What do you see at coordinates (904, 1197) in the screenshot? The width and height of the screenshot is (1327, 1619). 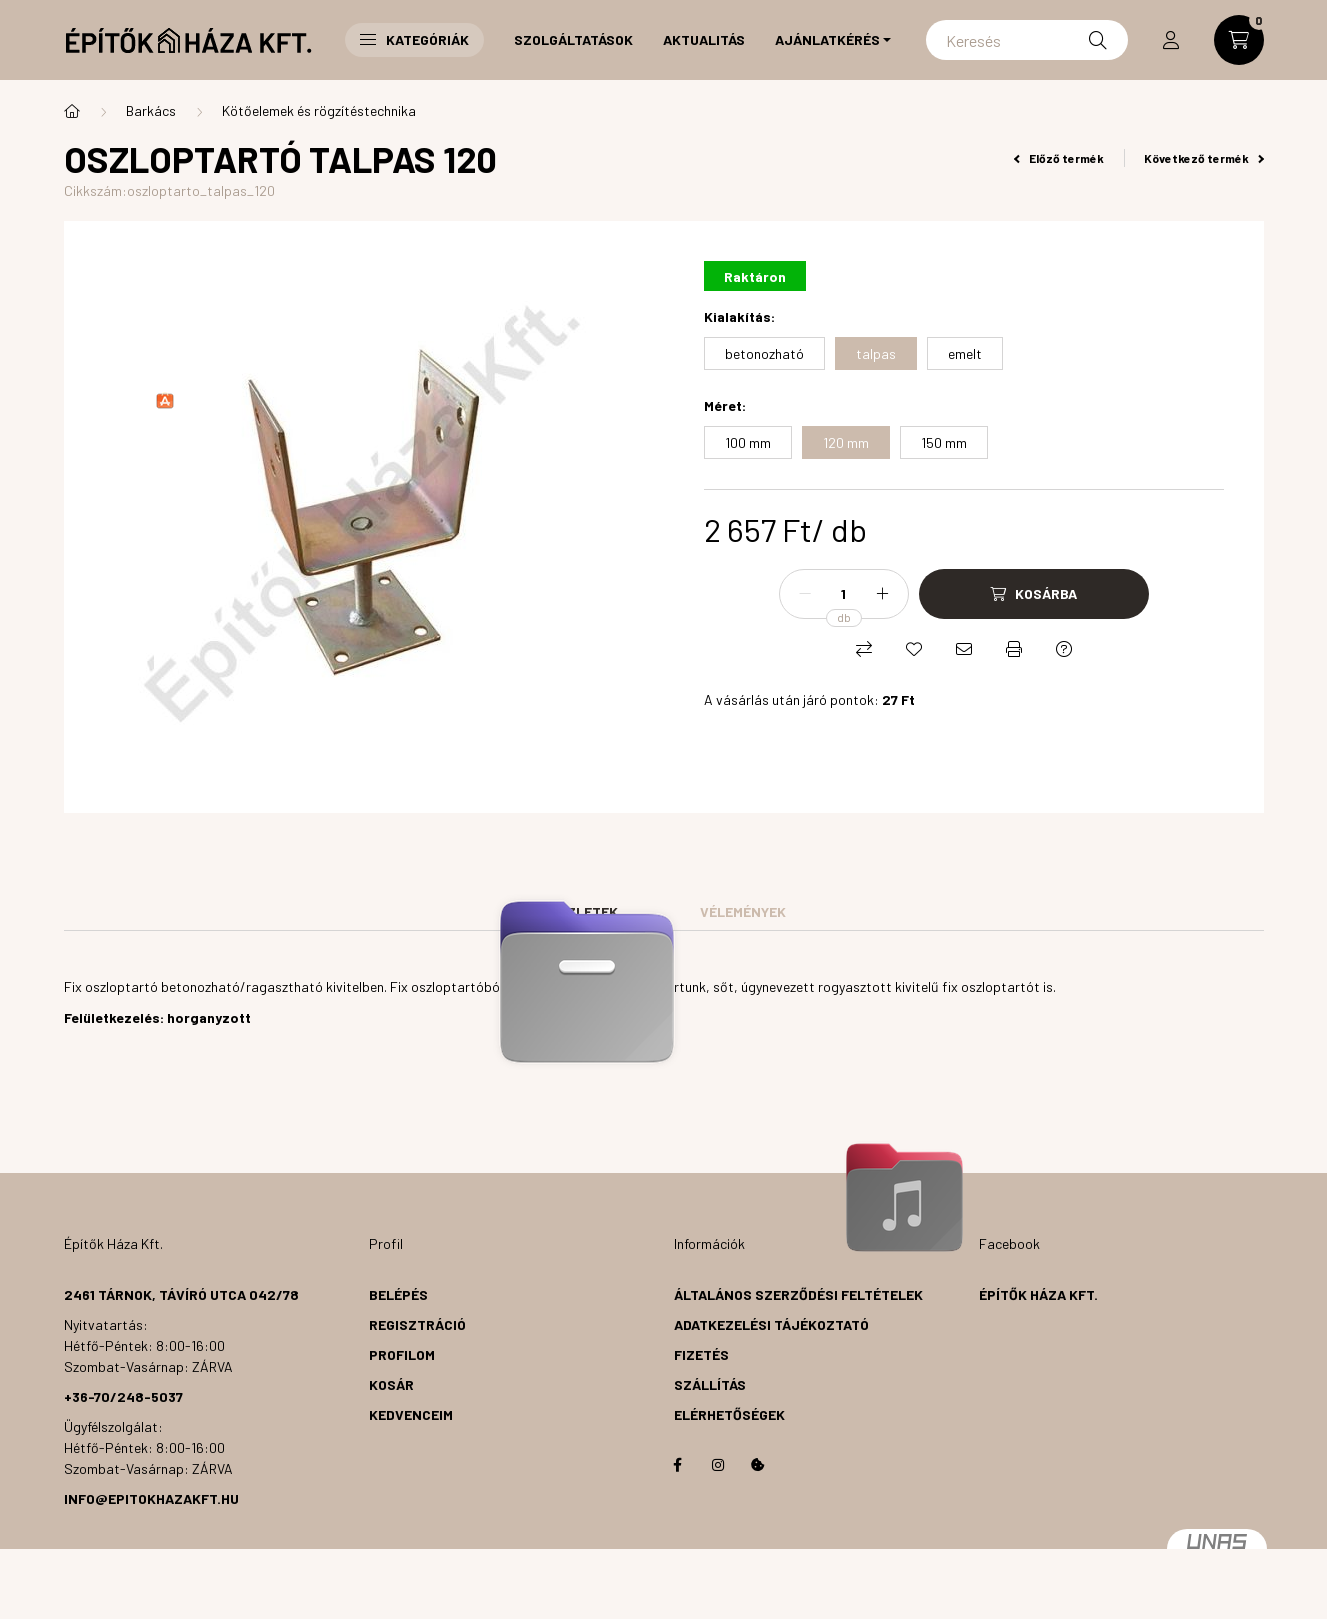 I see `open your music folder` at bounding box center [904, 1197].